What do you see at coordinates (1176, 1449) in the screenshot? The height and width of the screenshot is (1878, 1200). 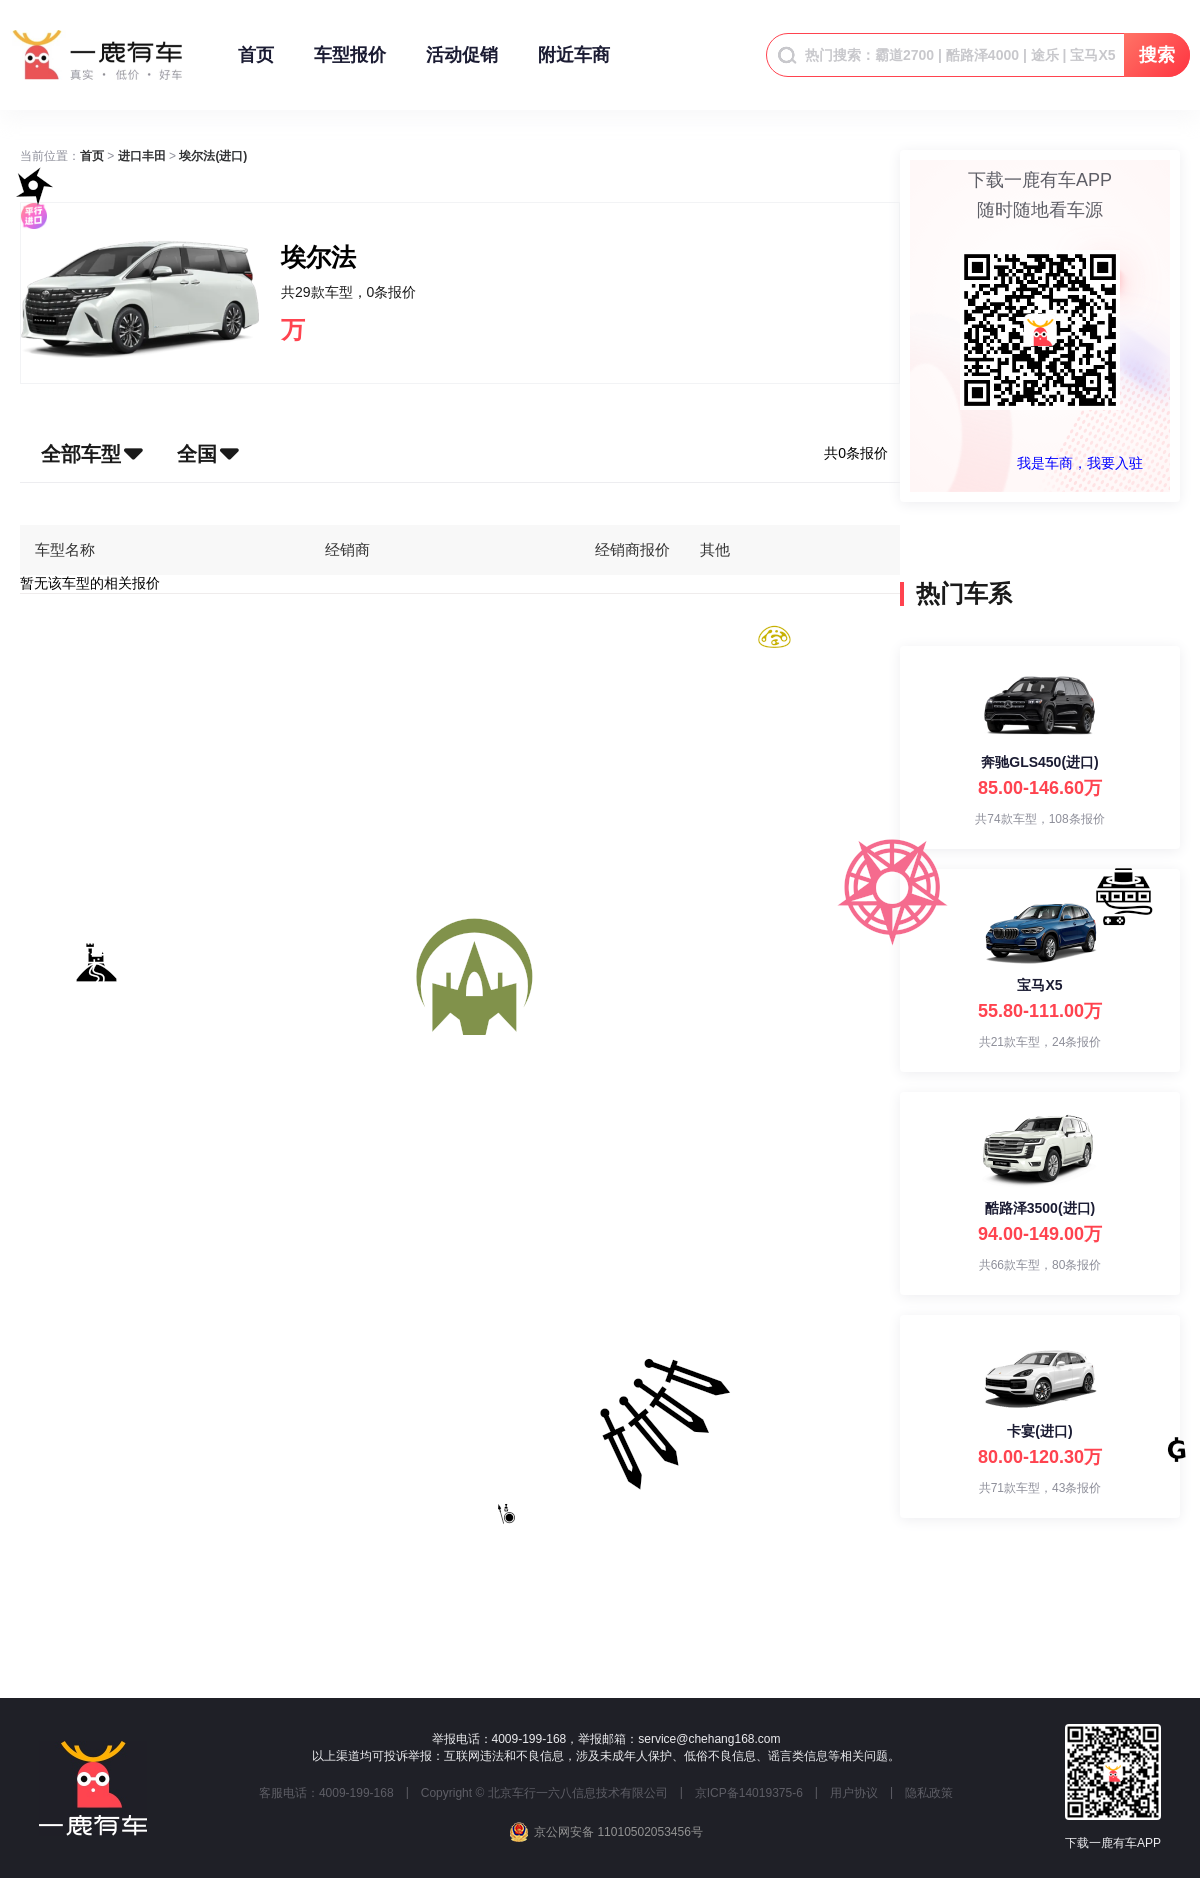 I see `view your current credits balance` at bounding box center [1176, 1449].